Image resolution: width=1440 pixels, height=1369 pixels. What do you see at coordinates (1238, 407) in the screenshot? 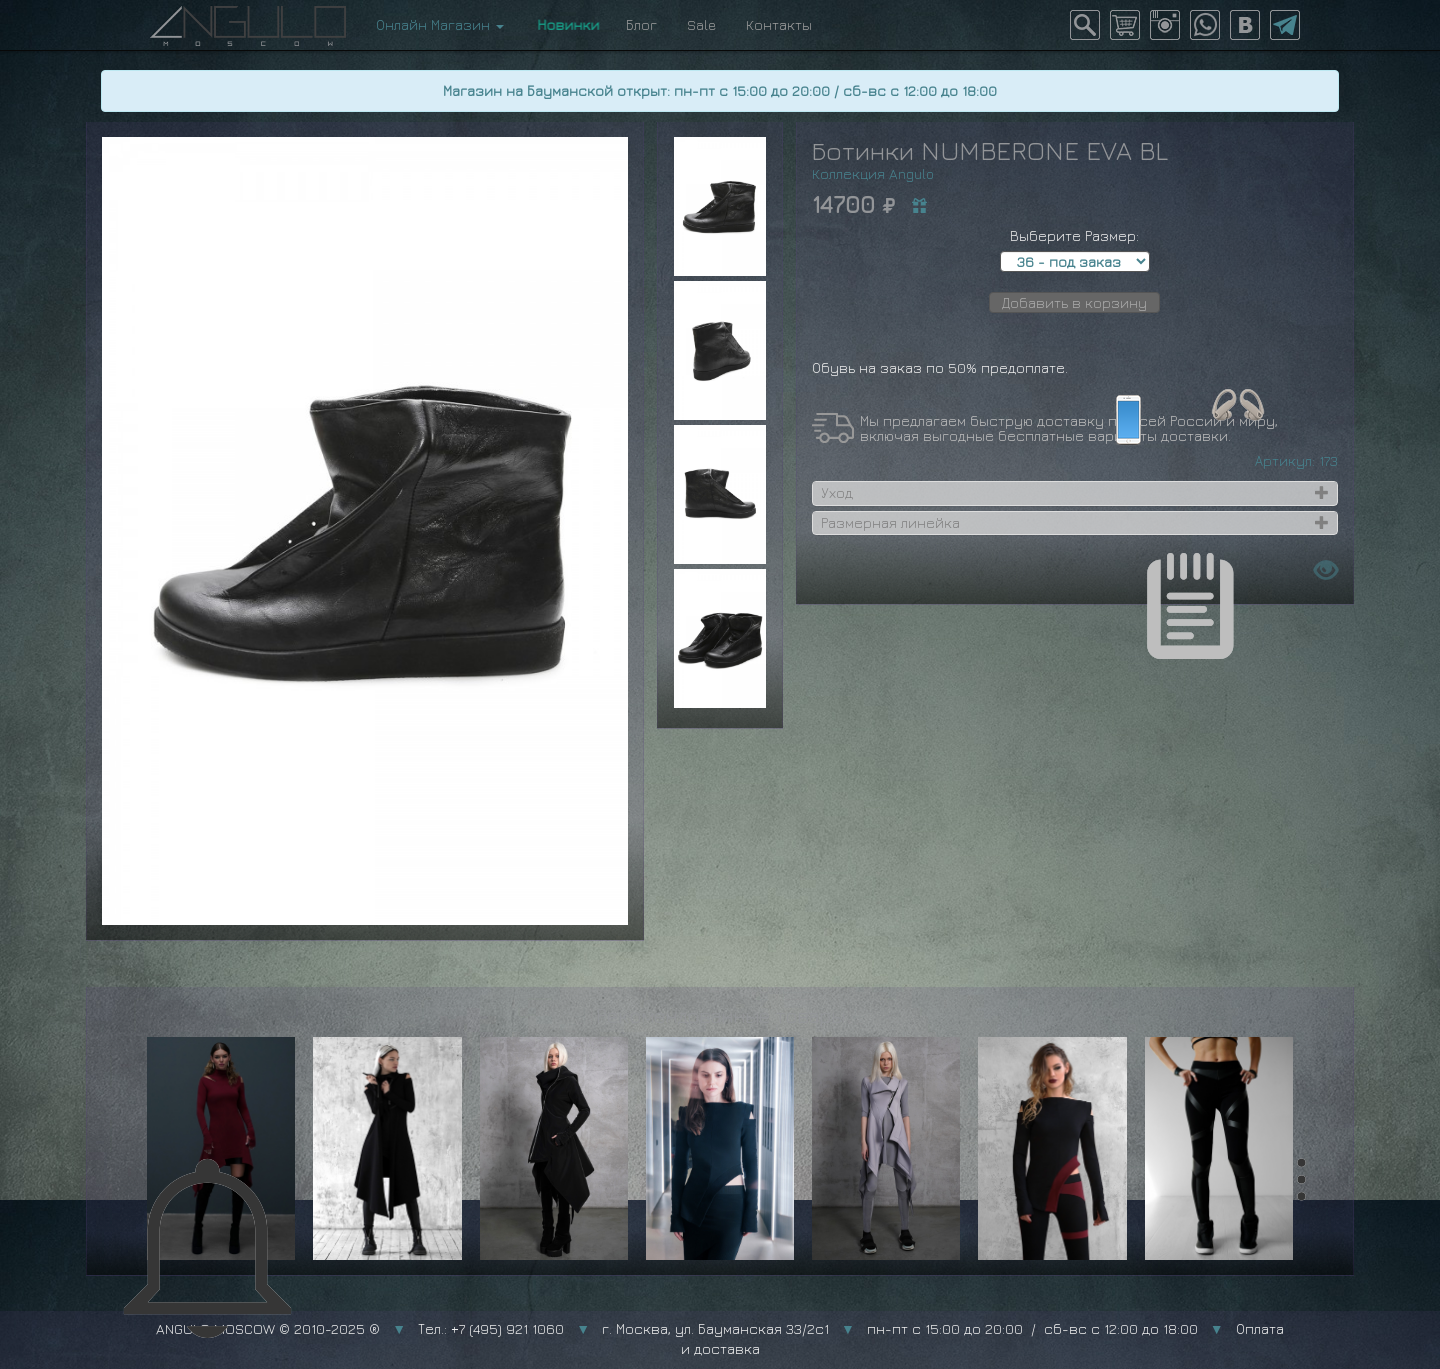
I see `connect to wireless earbuds` at bounding box center [1238, 407].